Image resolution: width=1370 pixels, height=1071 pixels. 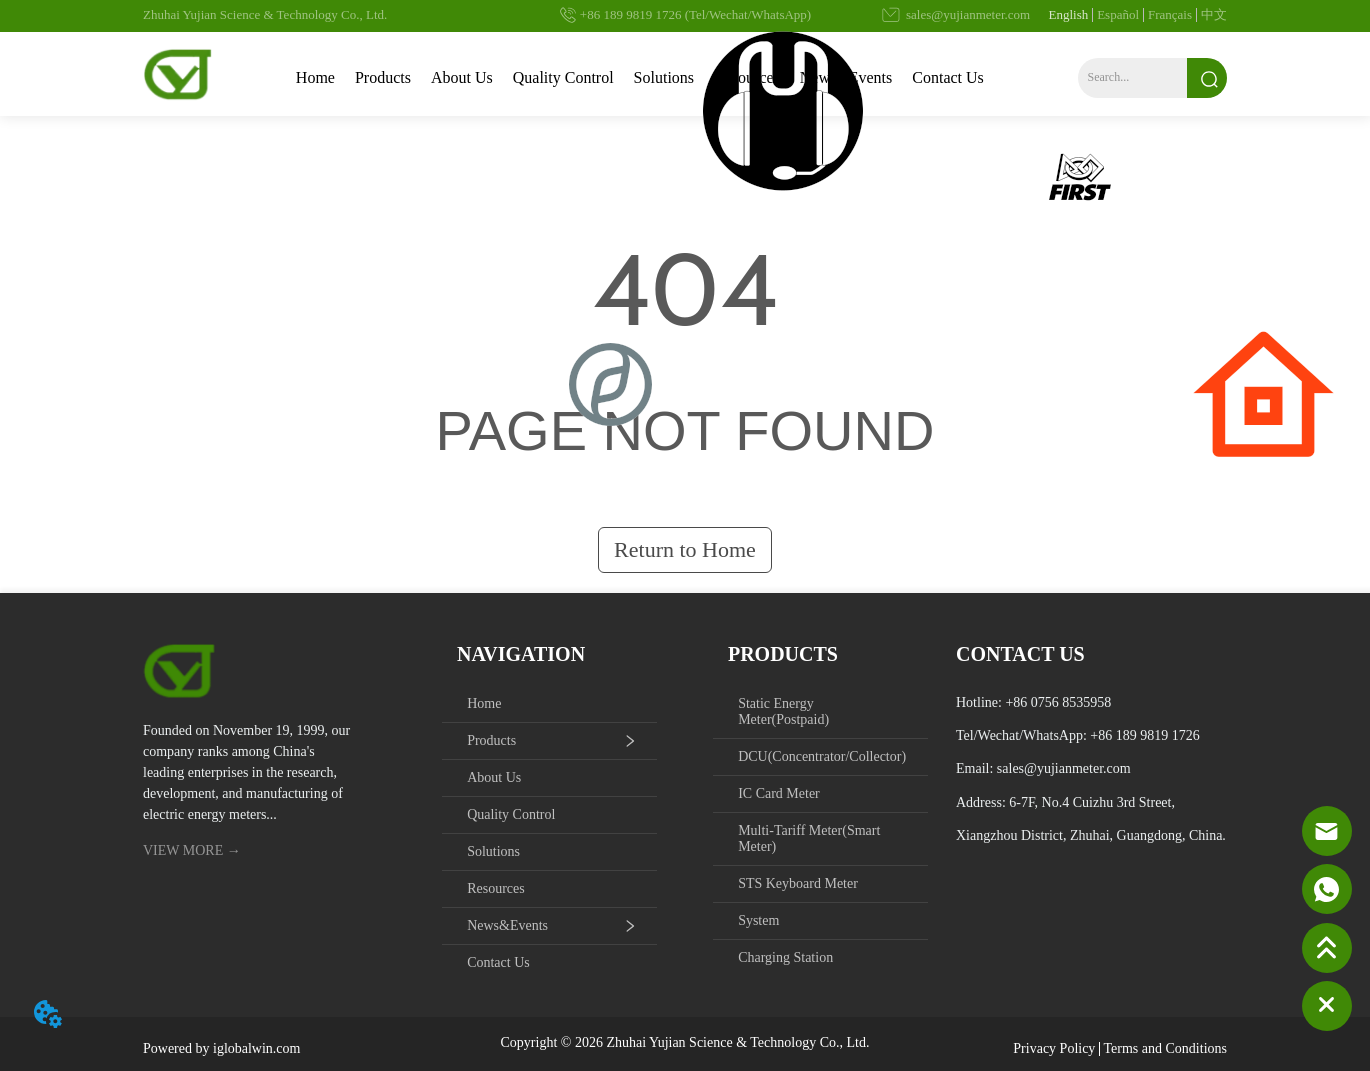 I want to click on navigate to home screen, so click(x=1263, y=399).